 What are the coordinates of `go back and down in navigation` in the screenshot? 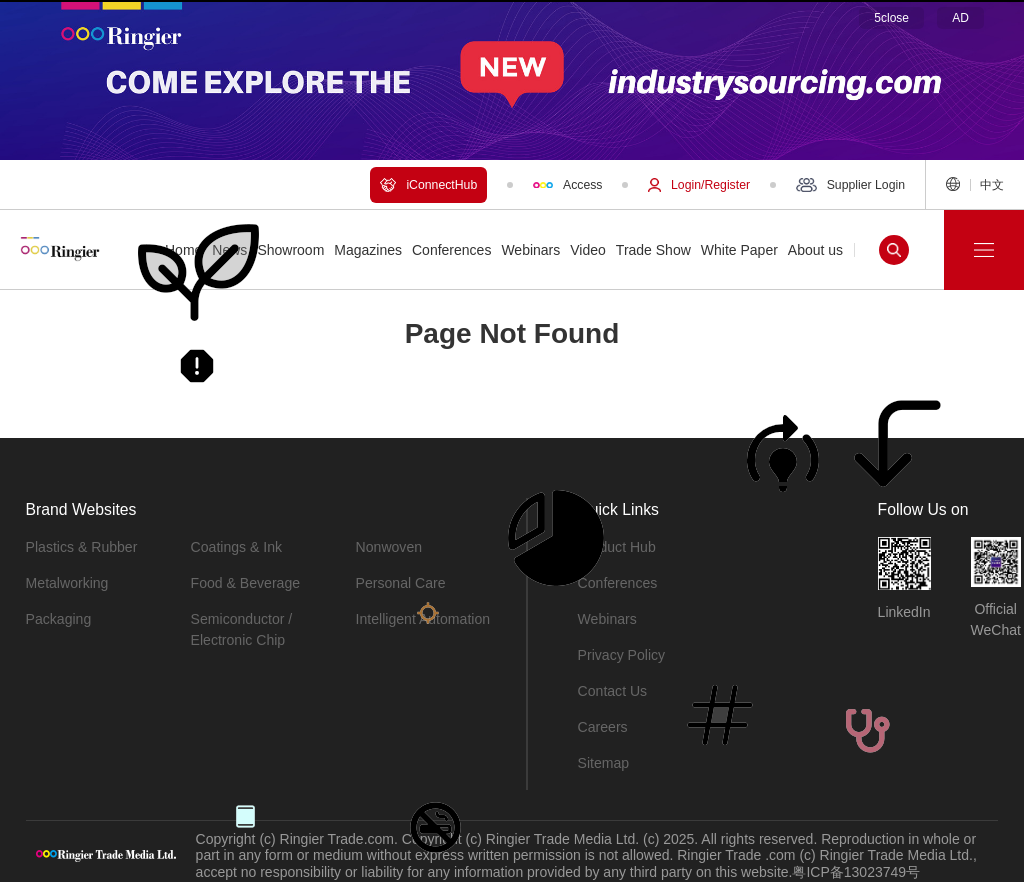 It's located at (897, 443).